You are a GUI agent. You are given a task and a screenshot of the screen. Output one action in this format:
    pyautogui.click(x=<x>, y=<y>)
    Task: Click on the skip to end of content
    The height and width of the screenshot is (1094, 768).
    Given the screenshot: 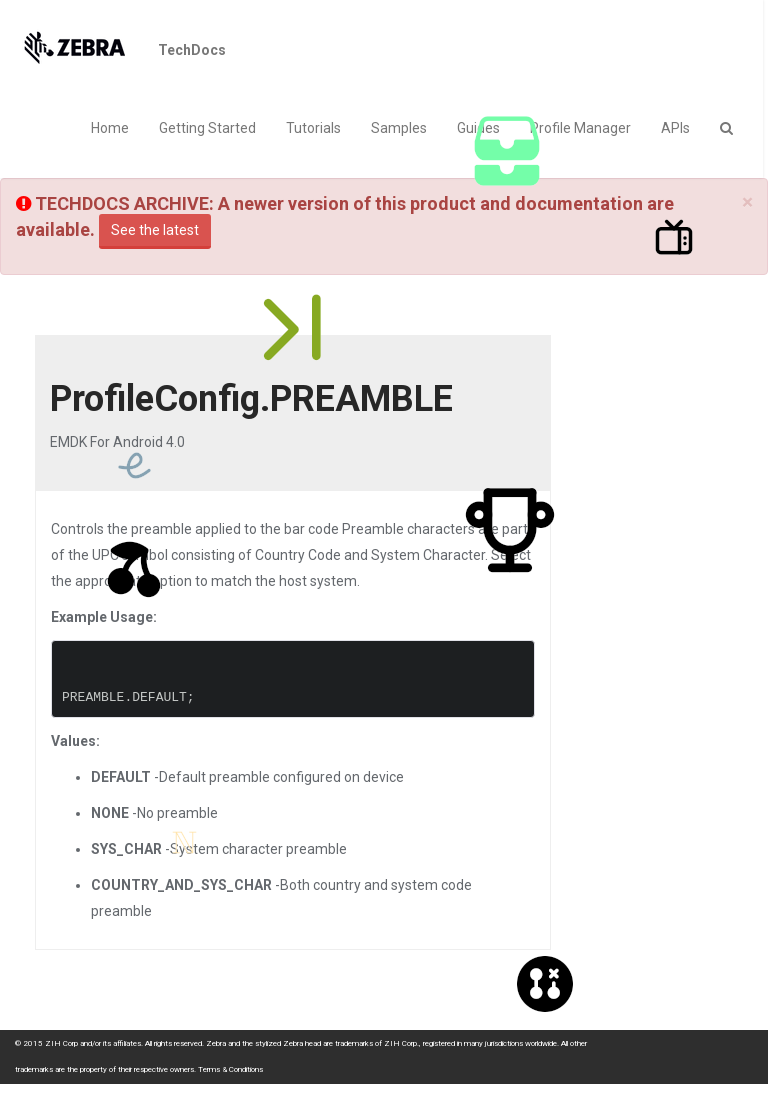 What is the action you would take?
    pyautogui.click(x=294, y=329)
    